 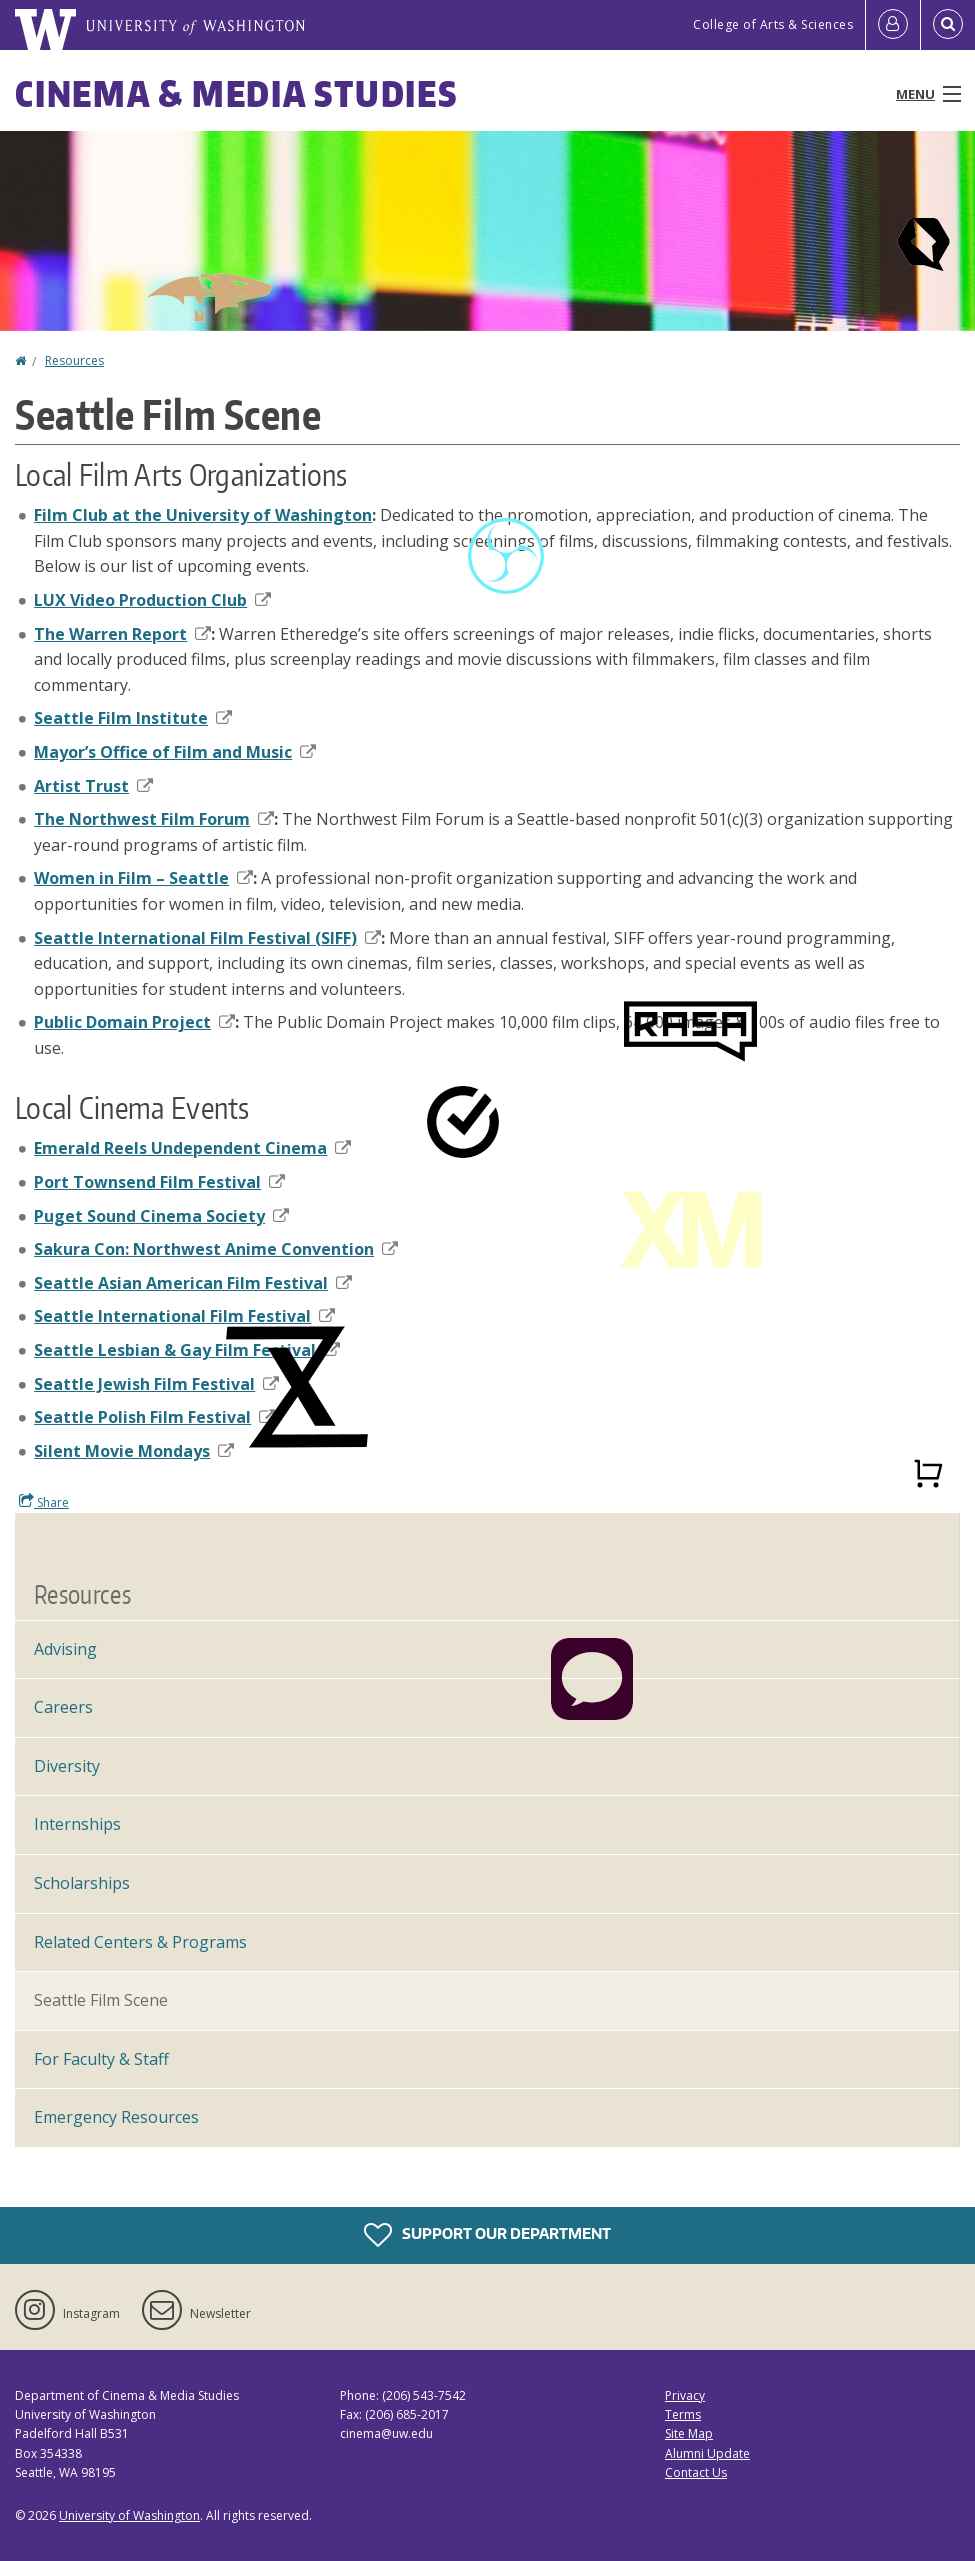 What do you see at coordinates (928, 1473) in the screenshot?
I see `view your shopping cart` at bounding box center [928, 1473].